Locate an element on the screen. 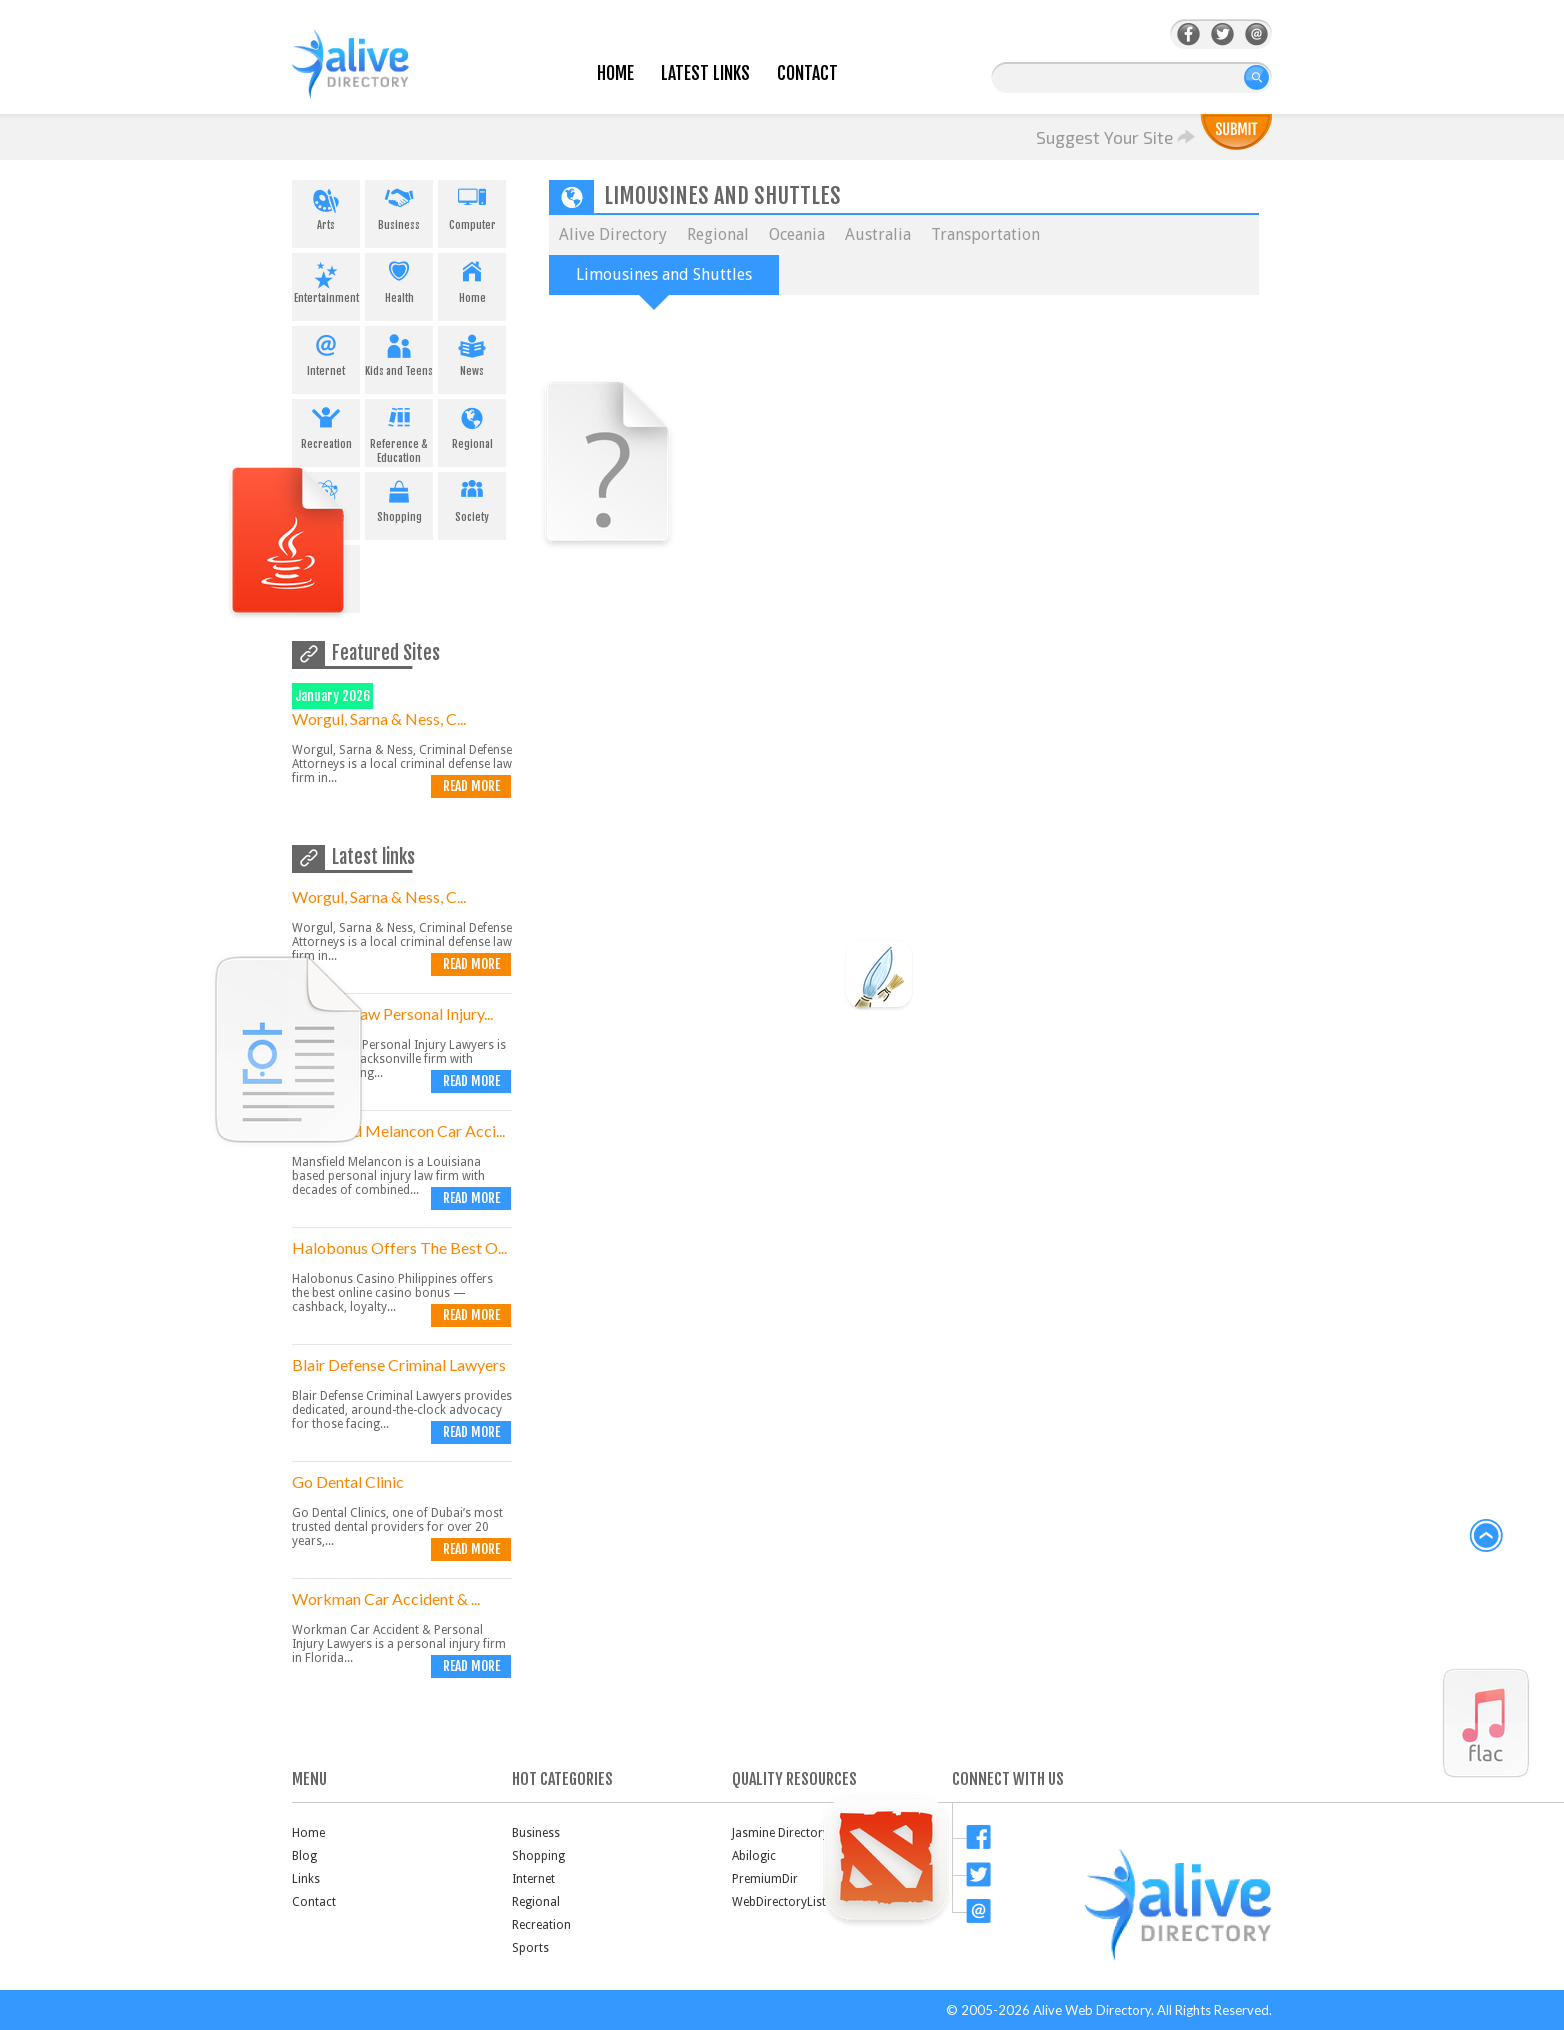  indicates an unrecognized file type is located at coordinates (607, 464).